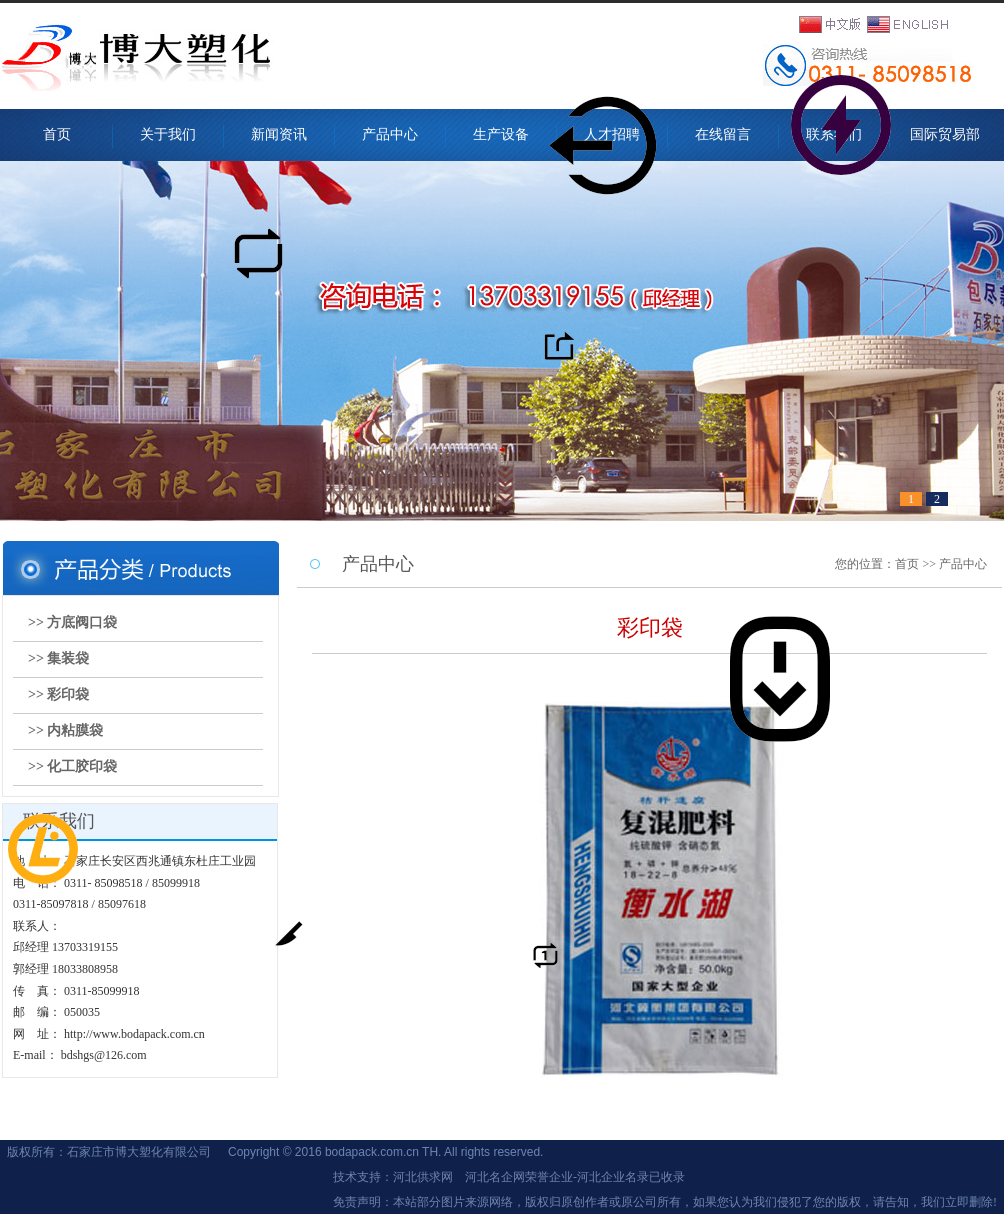  Describe the element at coordinates (559, 347) in the screenshot. I see `share content to another app or platform` at that location.